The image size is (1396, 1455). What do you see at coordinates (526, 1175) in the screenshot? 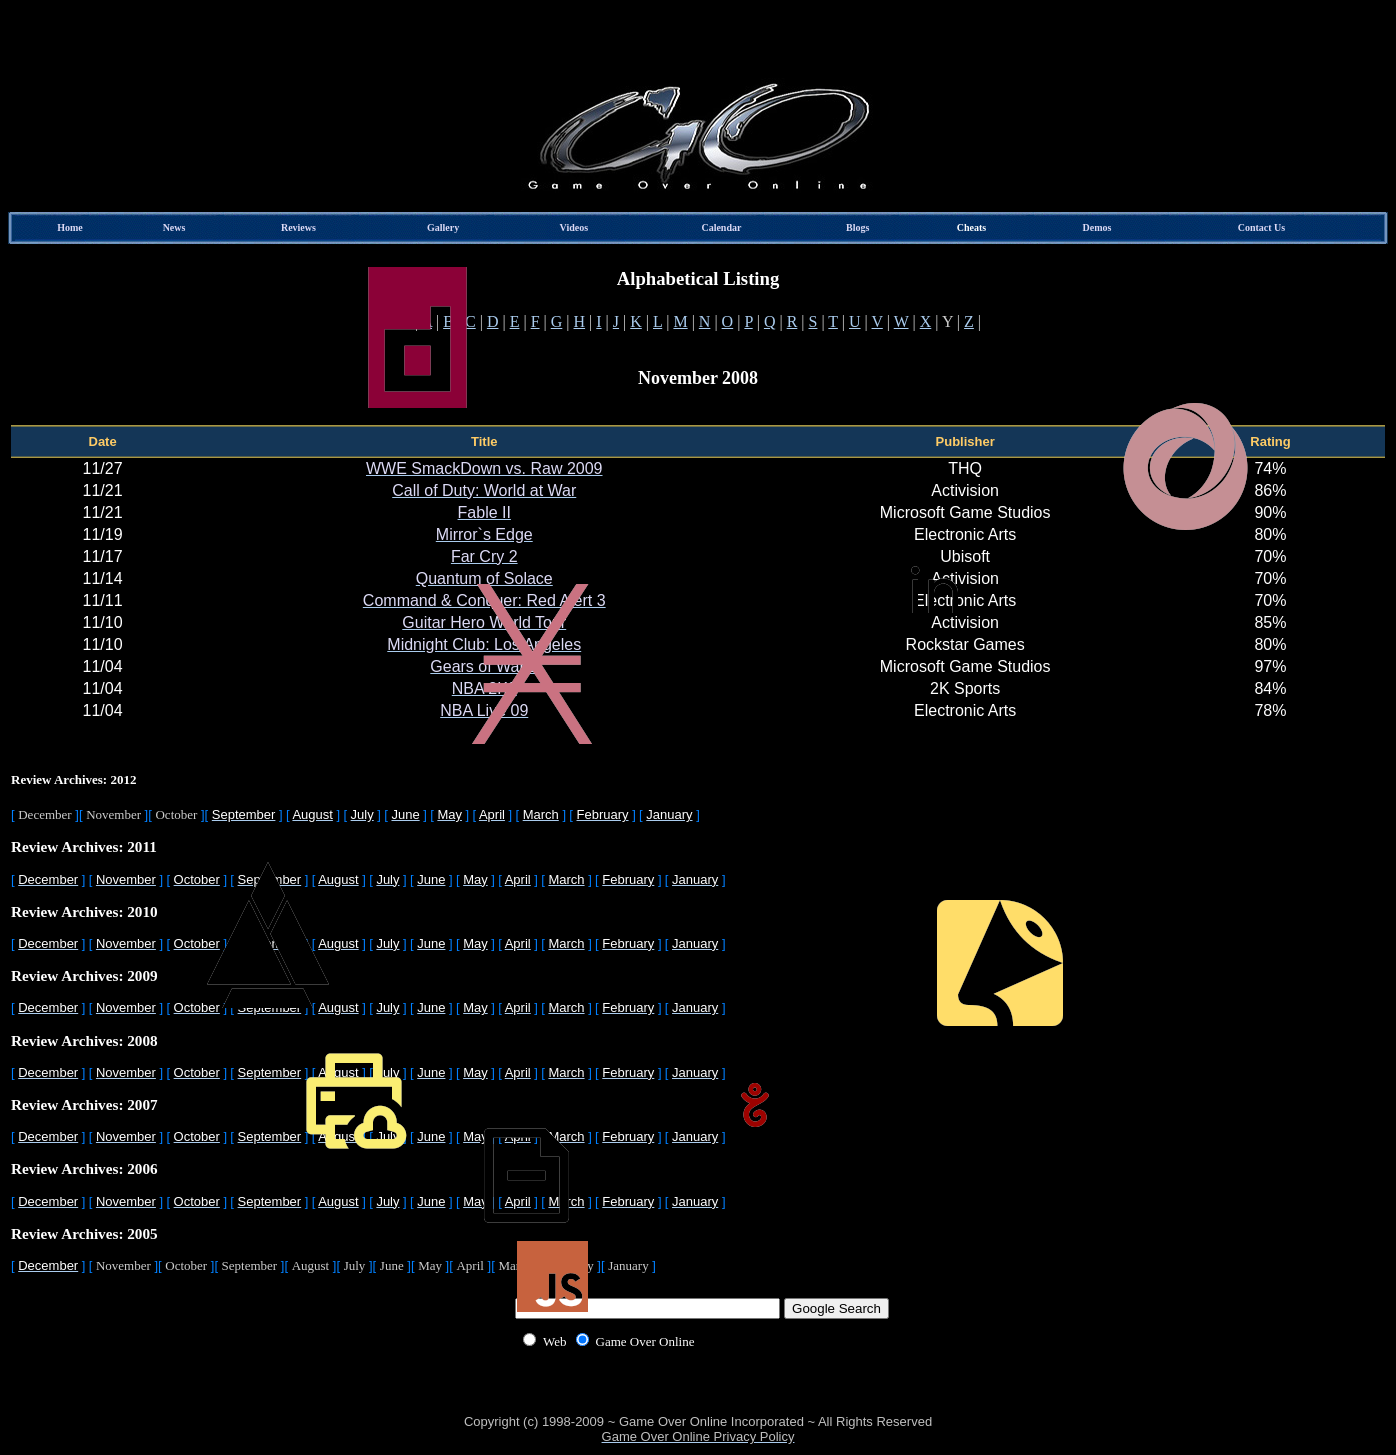
I see `reduce or compress file size` at bounding box center [526, 1175].